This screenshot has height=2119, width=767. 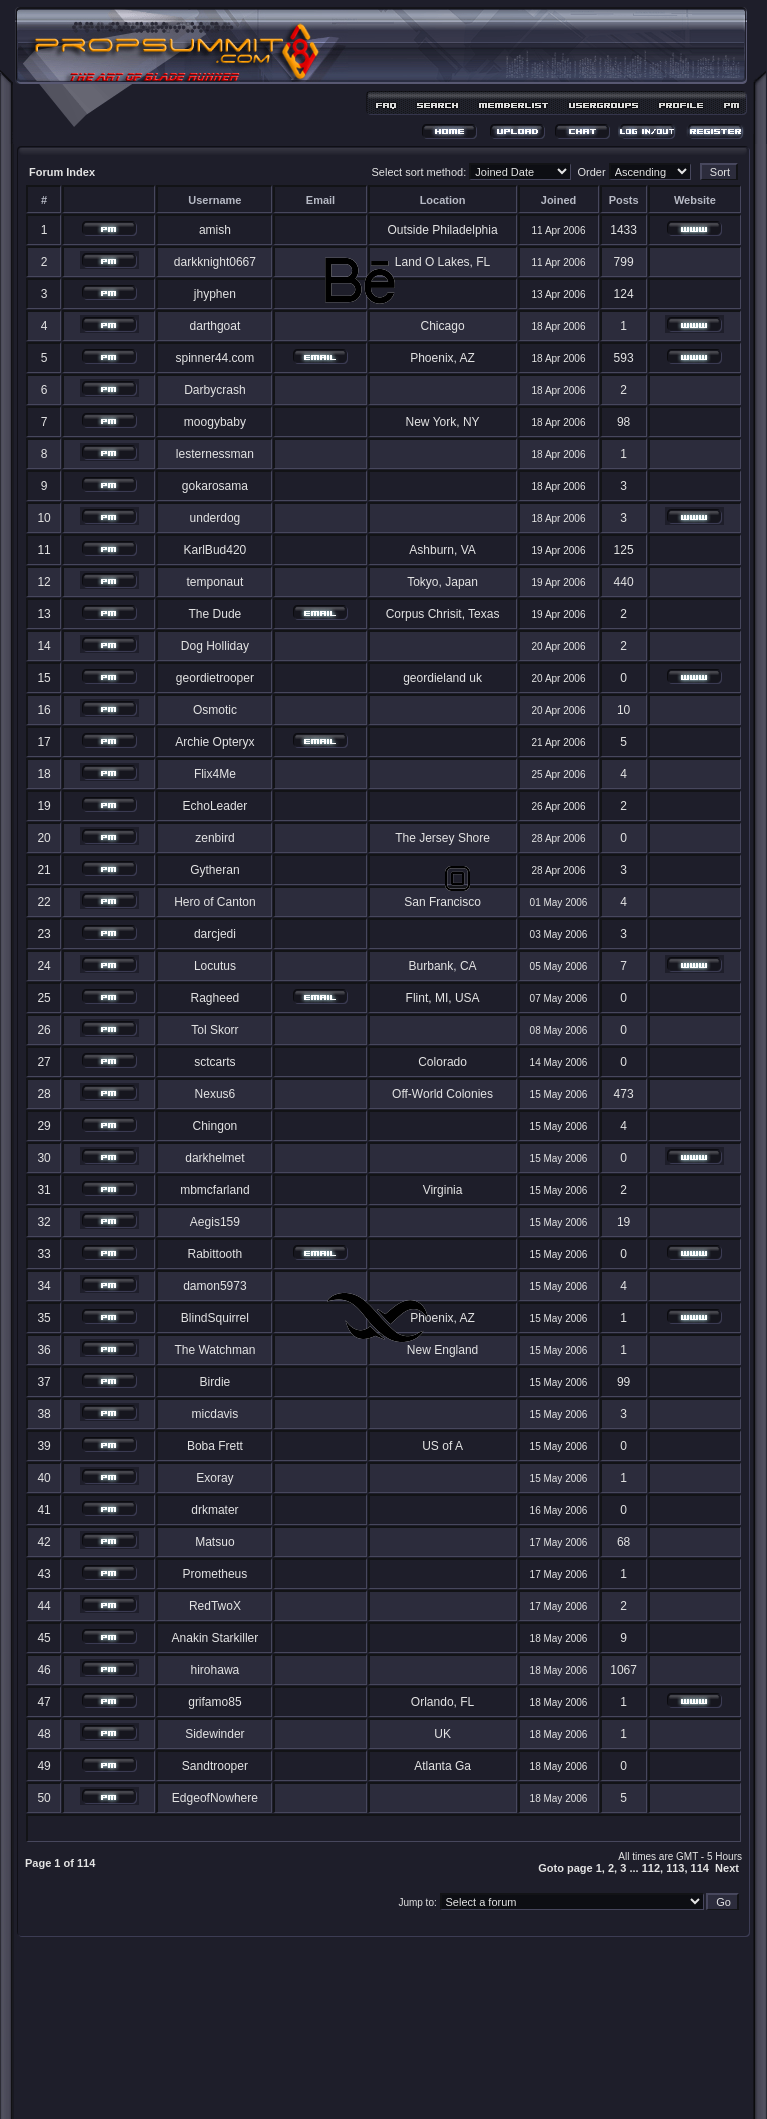 What do you see at coordinates (377, 1317) in the screenshot?
I see `backendless platform logo` at bounding box center [377, 1317].